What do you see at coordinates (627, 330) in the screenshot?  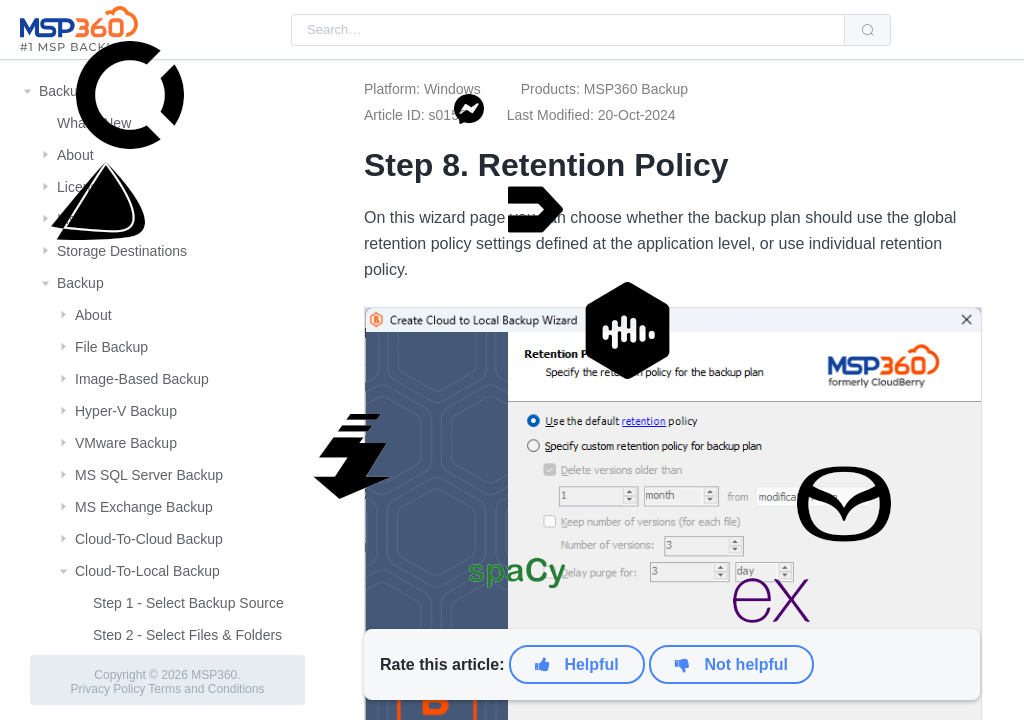 I see `open the Castbox podcast app` at bounding box center [627, 330].